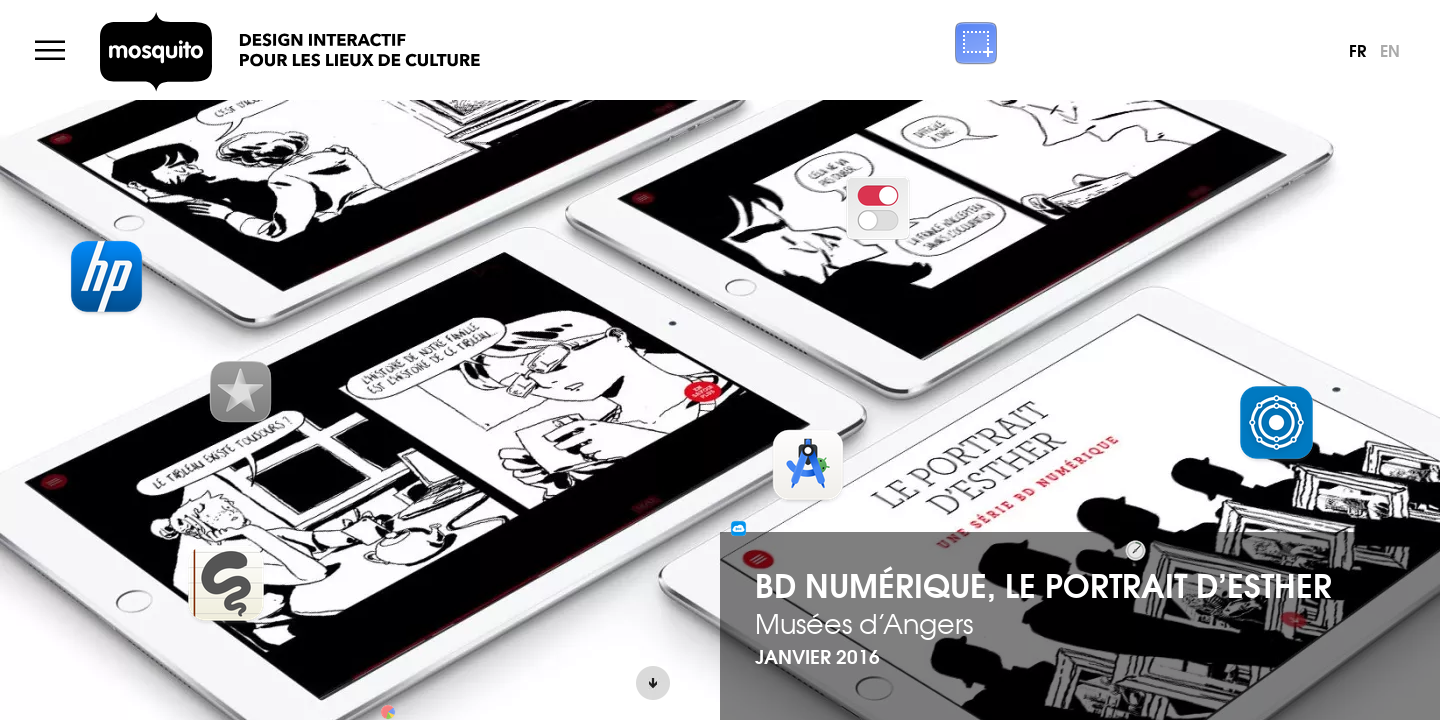 This screenshot has height=720, width=1440. Describe the element at coordinates (808, 465) in the screenshot. I see `open android studio` at that location.